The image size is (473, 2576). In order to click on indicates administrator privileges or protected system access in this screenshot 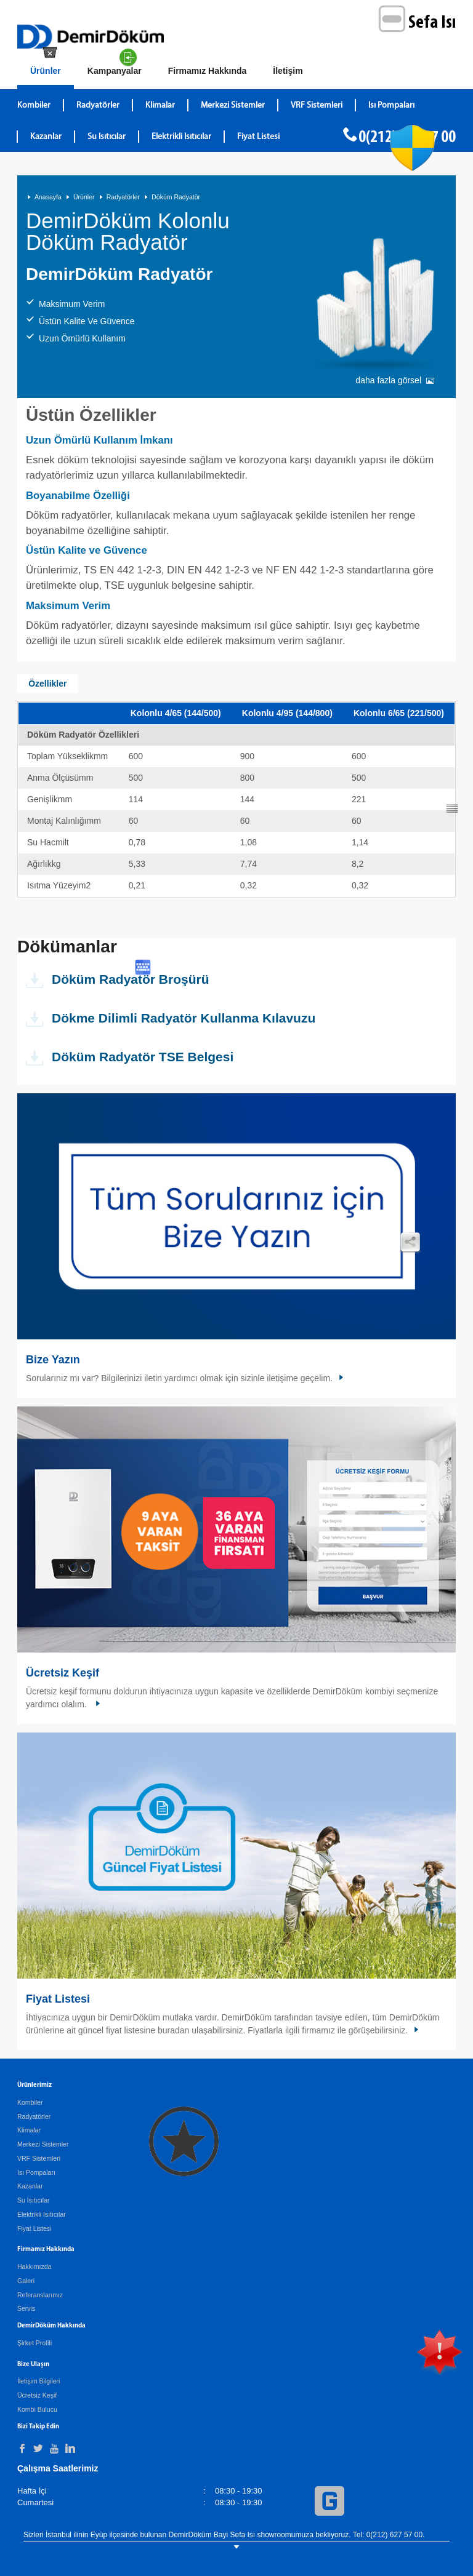, I will do `click(412, 148)`.